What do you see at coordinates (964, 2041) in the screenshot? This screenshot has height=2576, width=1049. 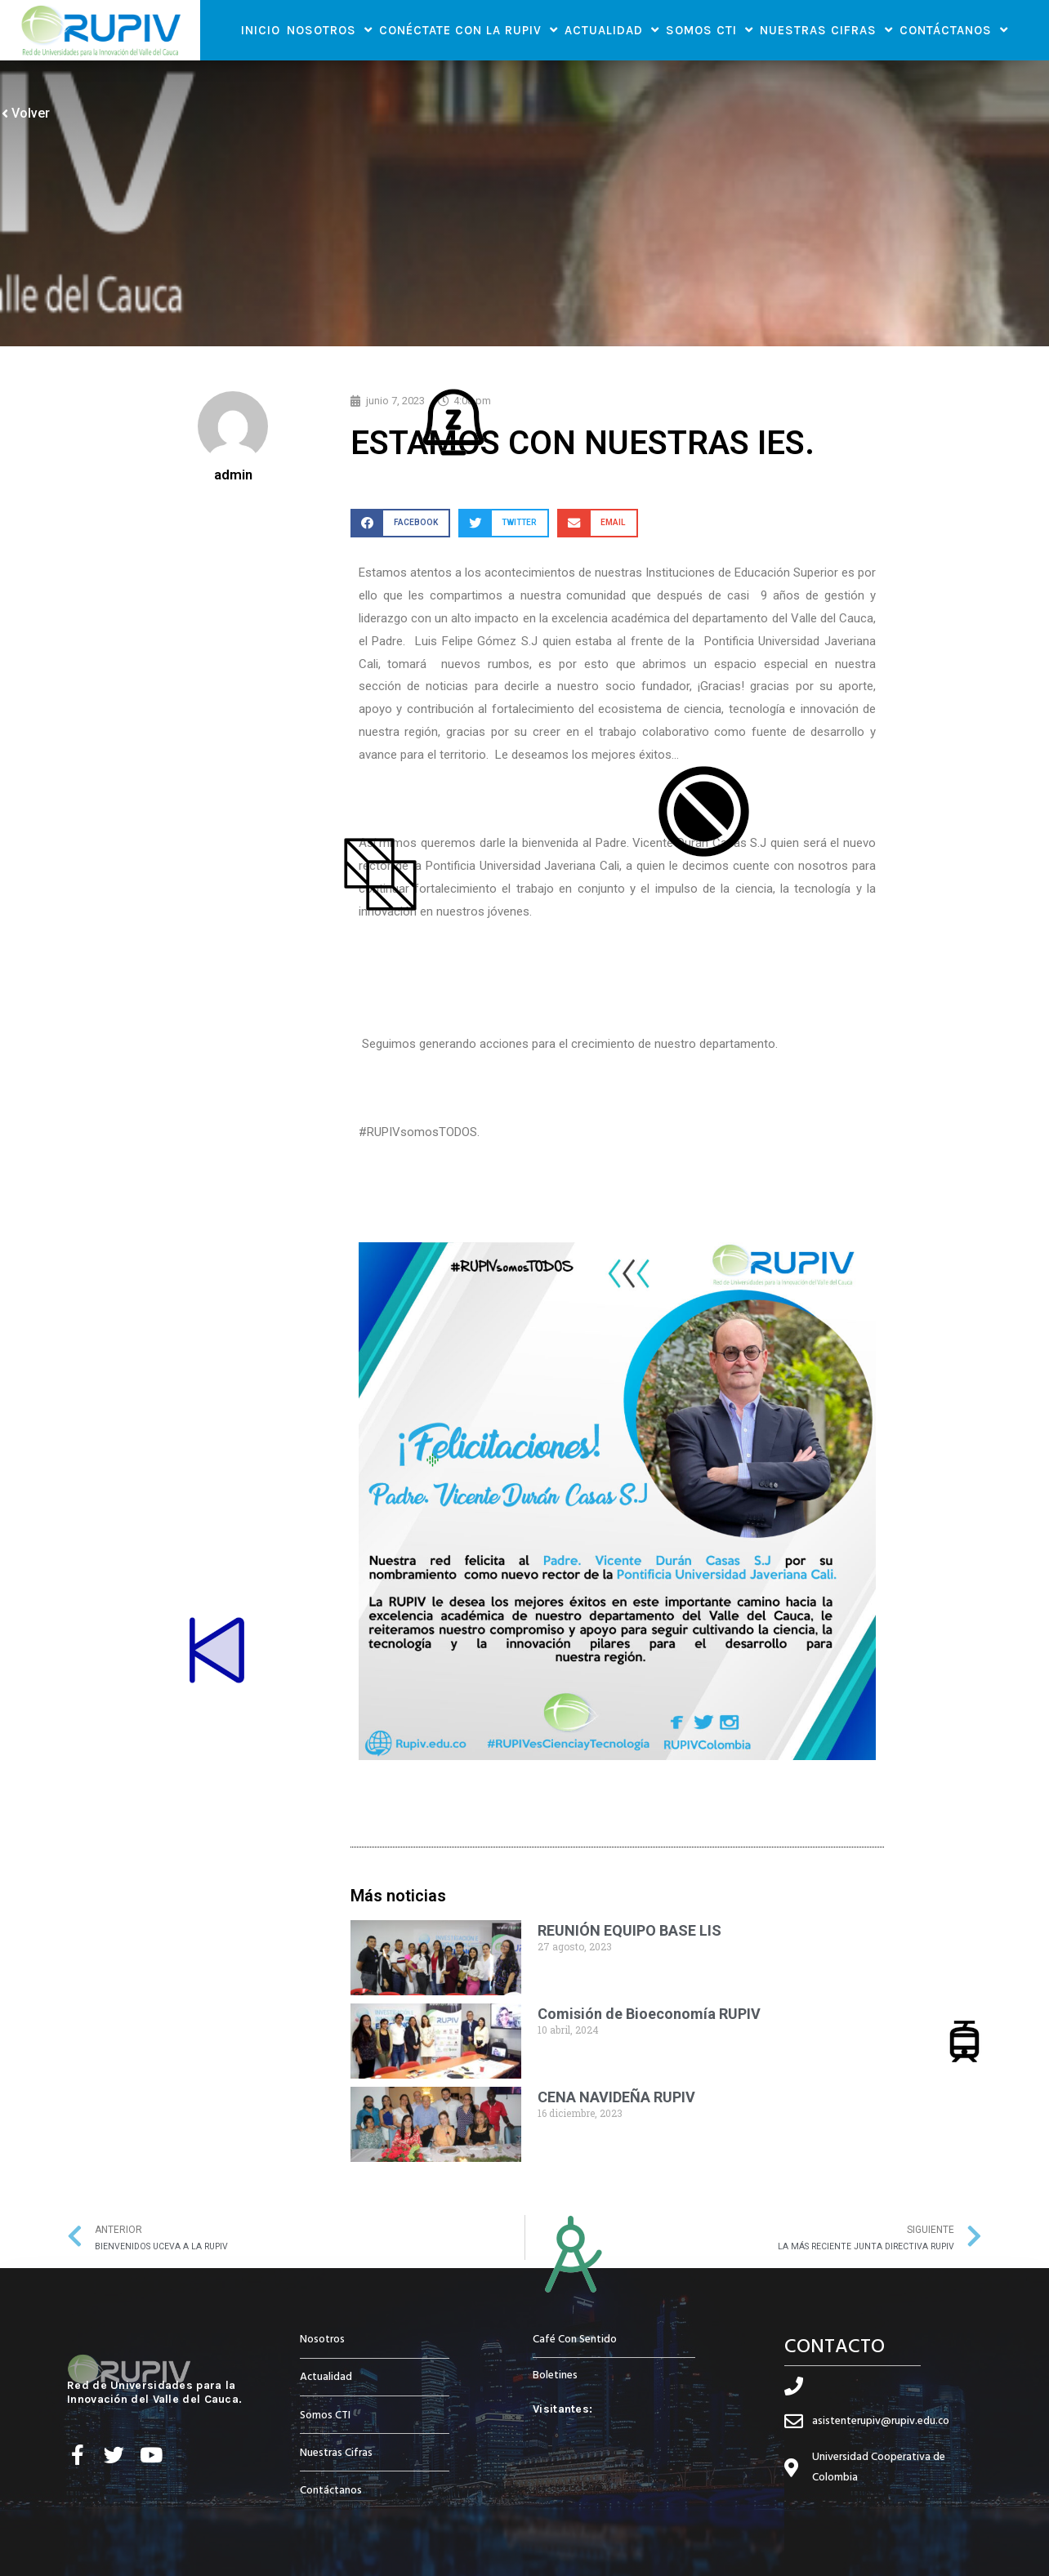 I see `view tram or light rail transit options` at bounding box center [964, 2041].